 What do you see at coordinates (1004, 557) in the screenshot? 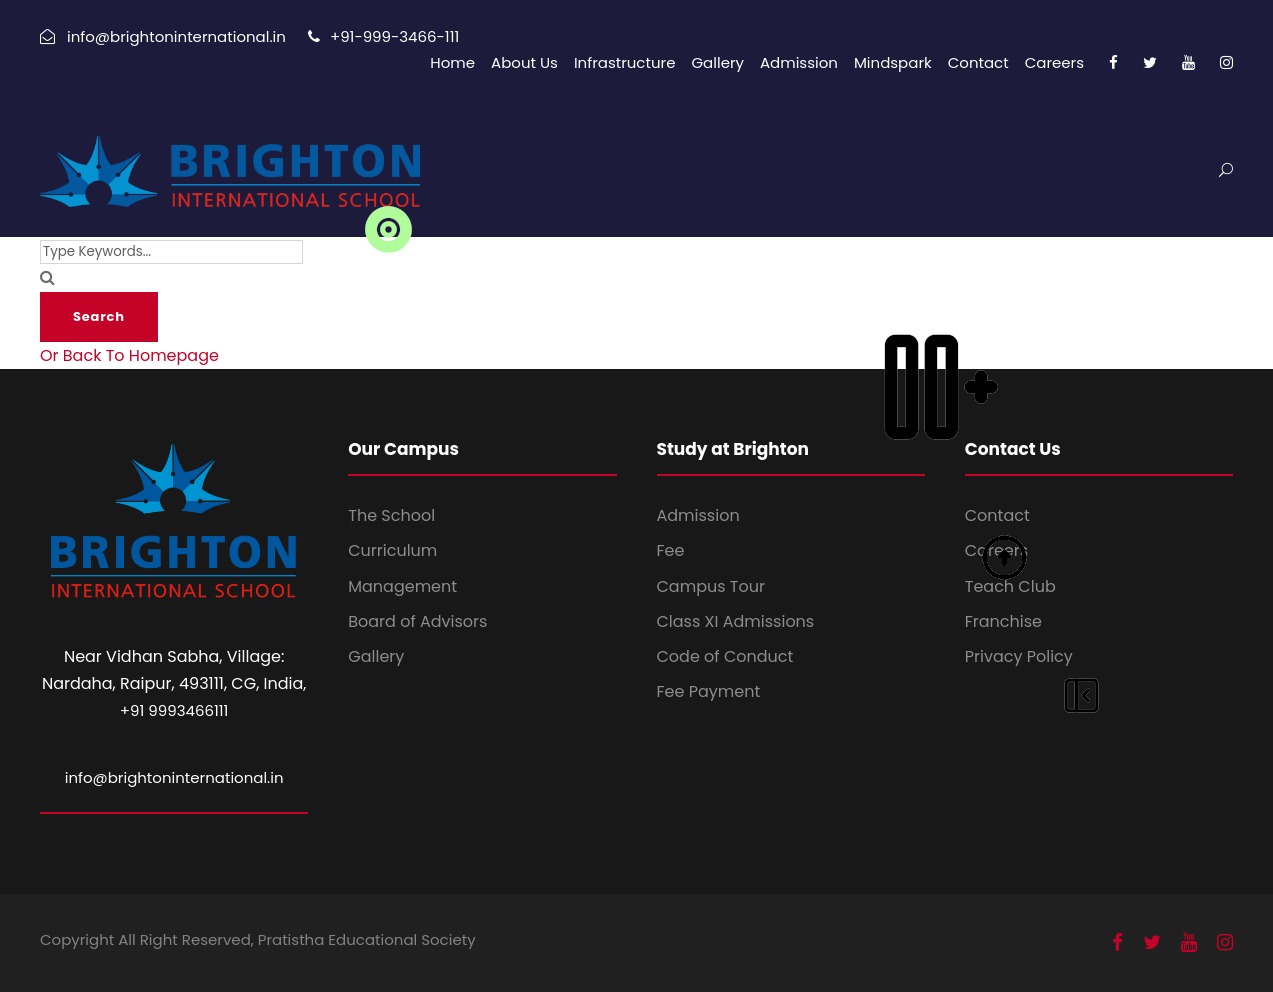
I see `upload a file or content` at bounding box center [1004, 557].